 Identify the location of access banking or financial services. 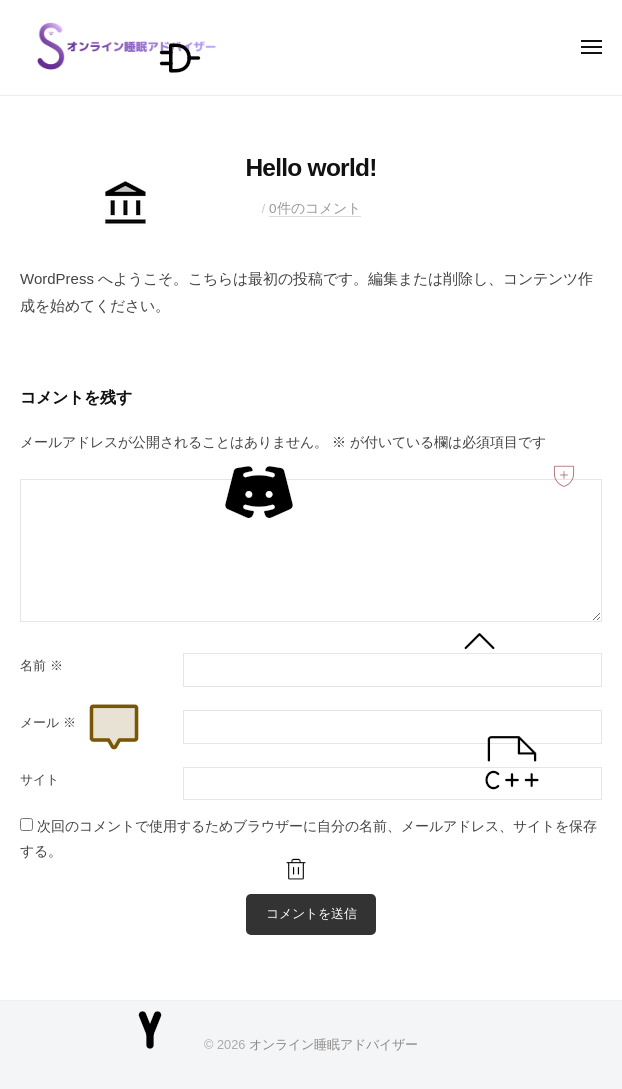
(126, 204).